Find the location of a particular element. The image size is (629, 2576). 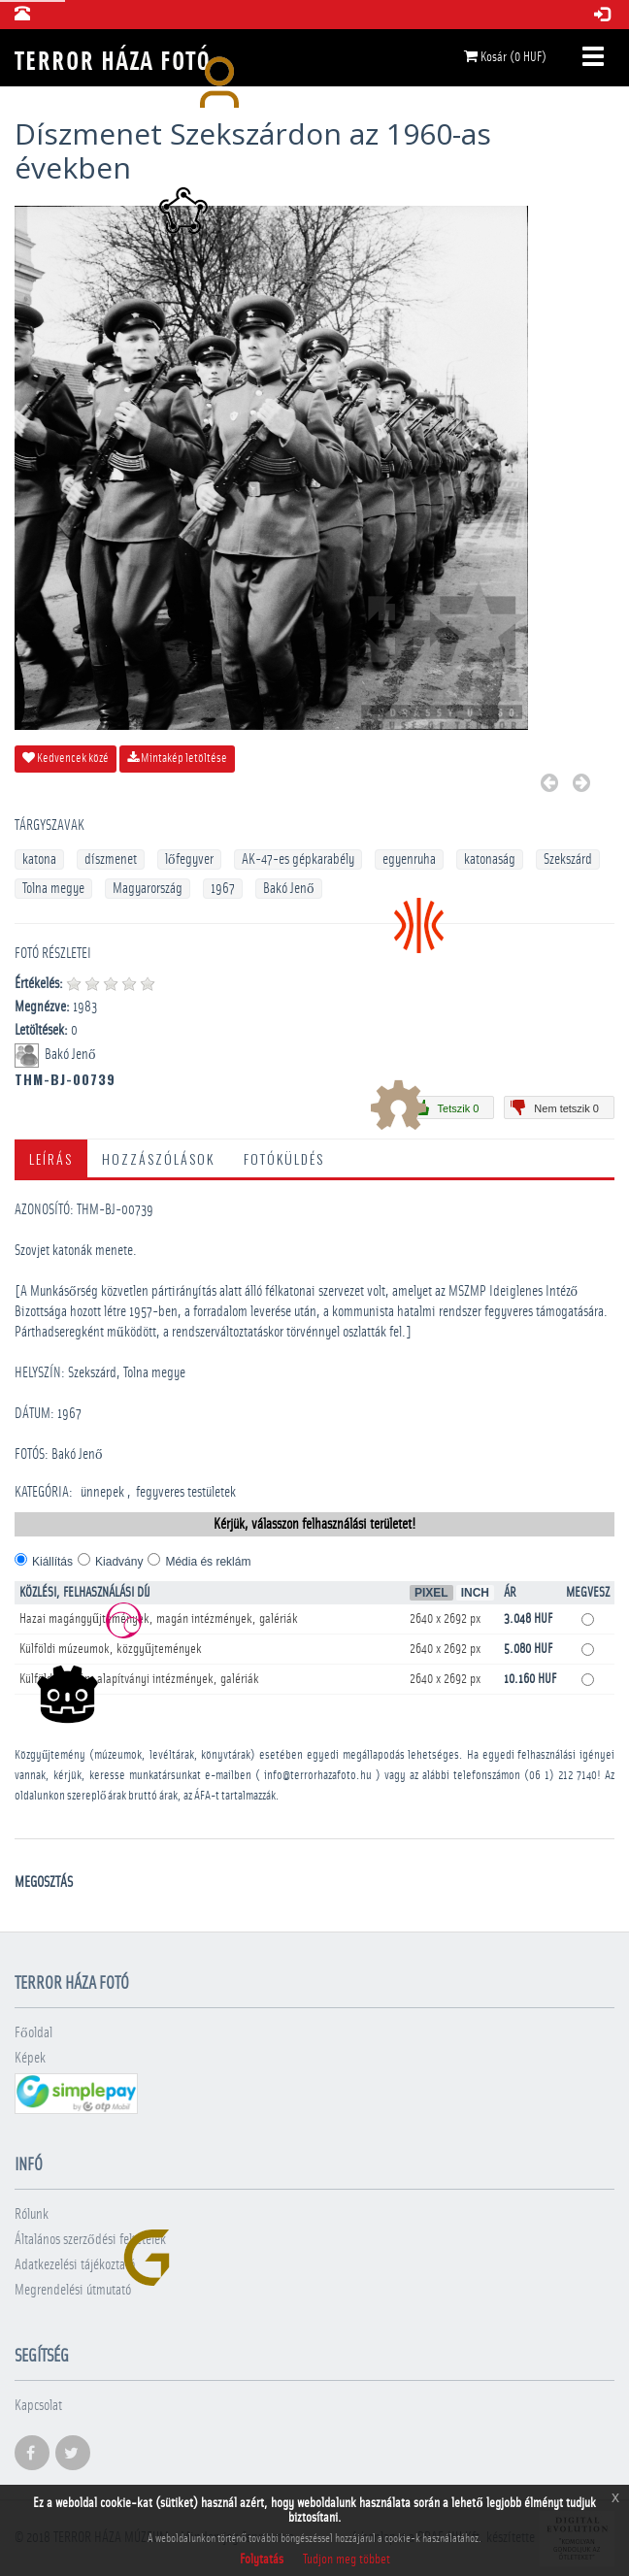

open source hardware logo is located at coordinates (398, 1105).